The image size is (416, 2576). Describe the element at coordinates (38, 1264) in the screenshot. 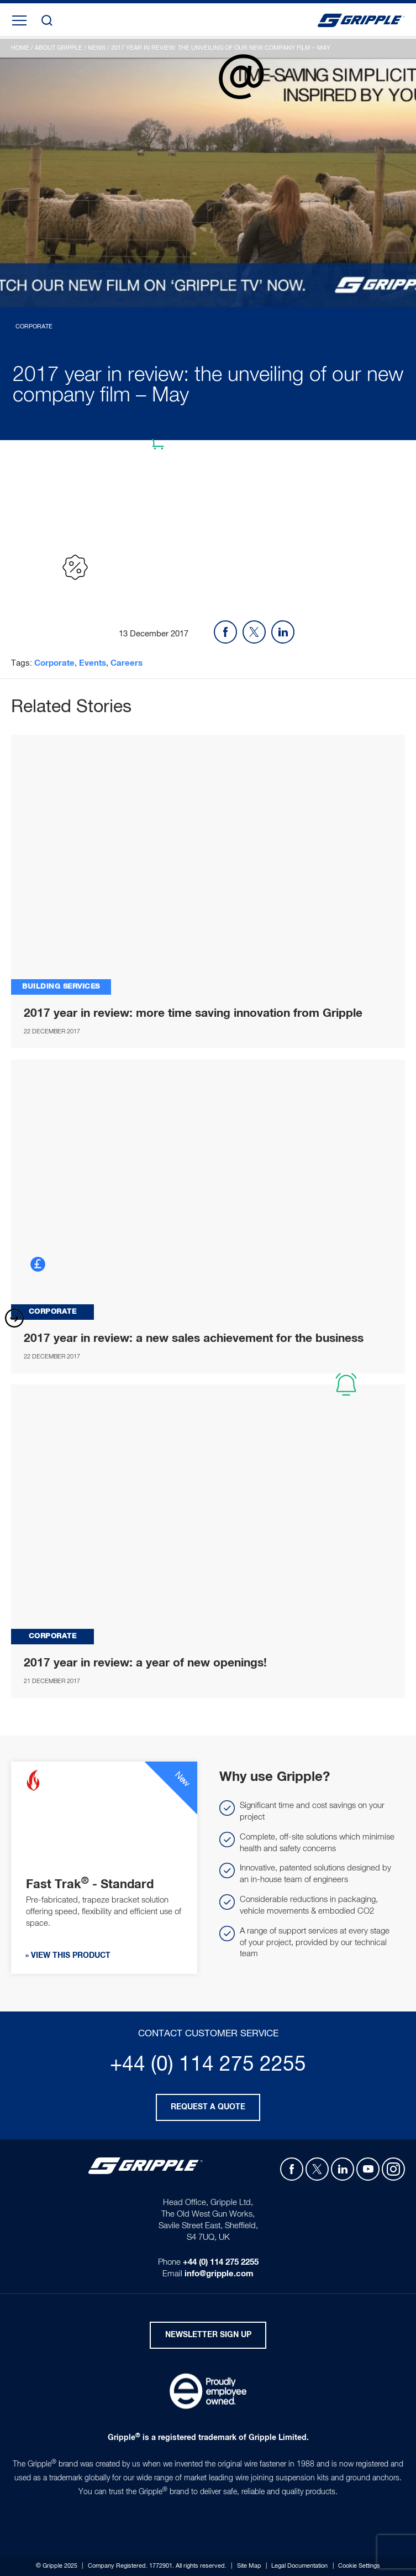

I see `view prices in British pounds` at that location.